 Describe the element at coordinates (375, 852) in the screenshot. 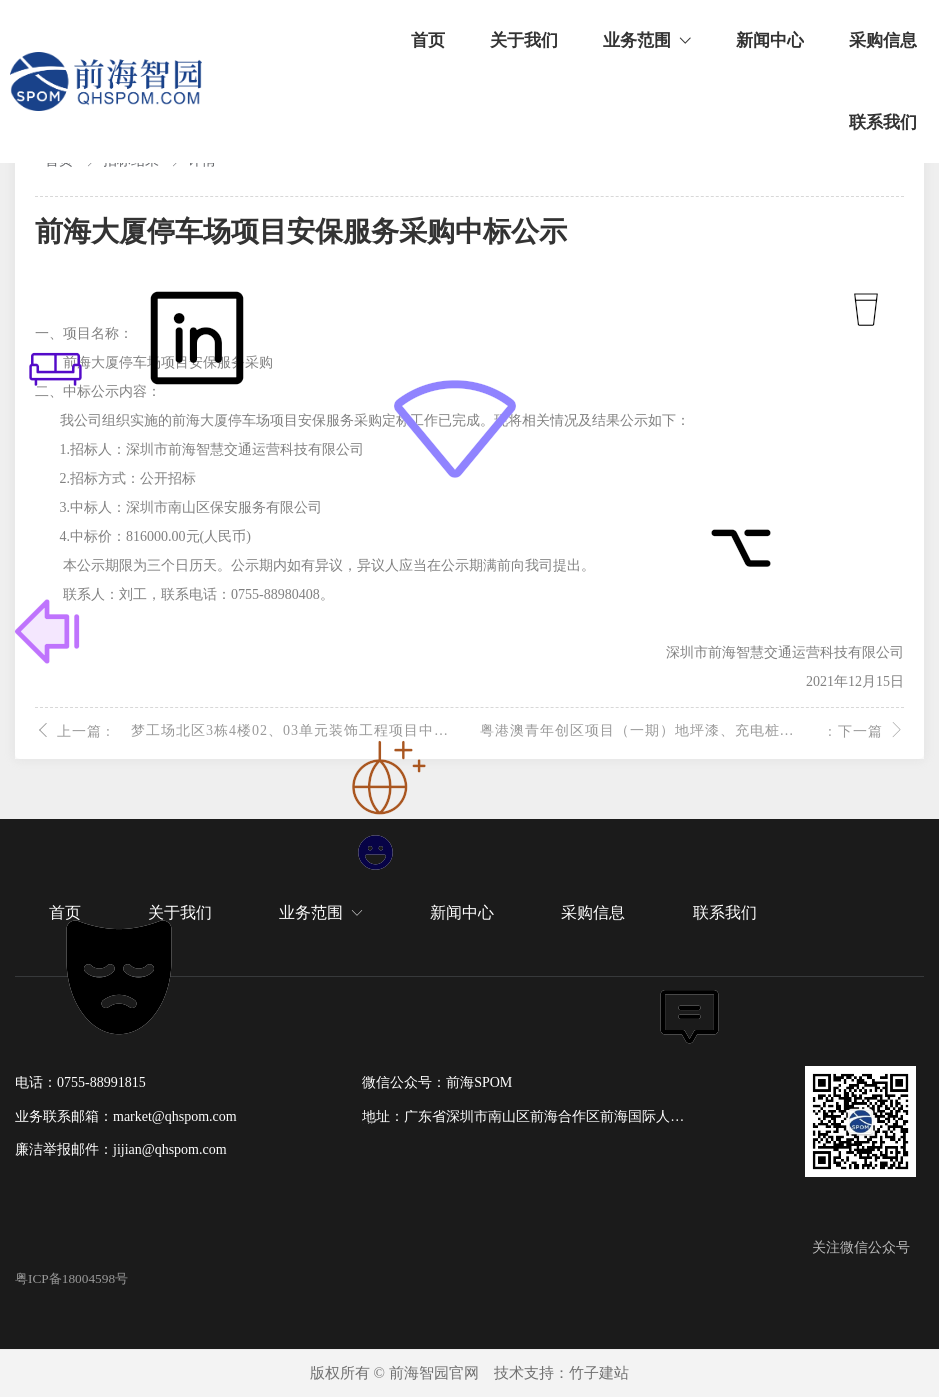

I see `react with laughter to a post or message` at that location.